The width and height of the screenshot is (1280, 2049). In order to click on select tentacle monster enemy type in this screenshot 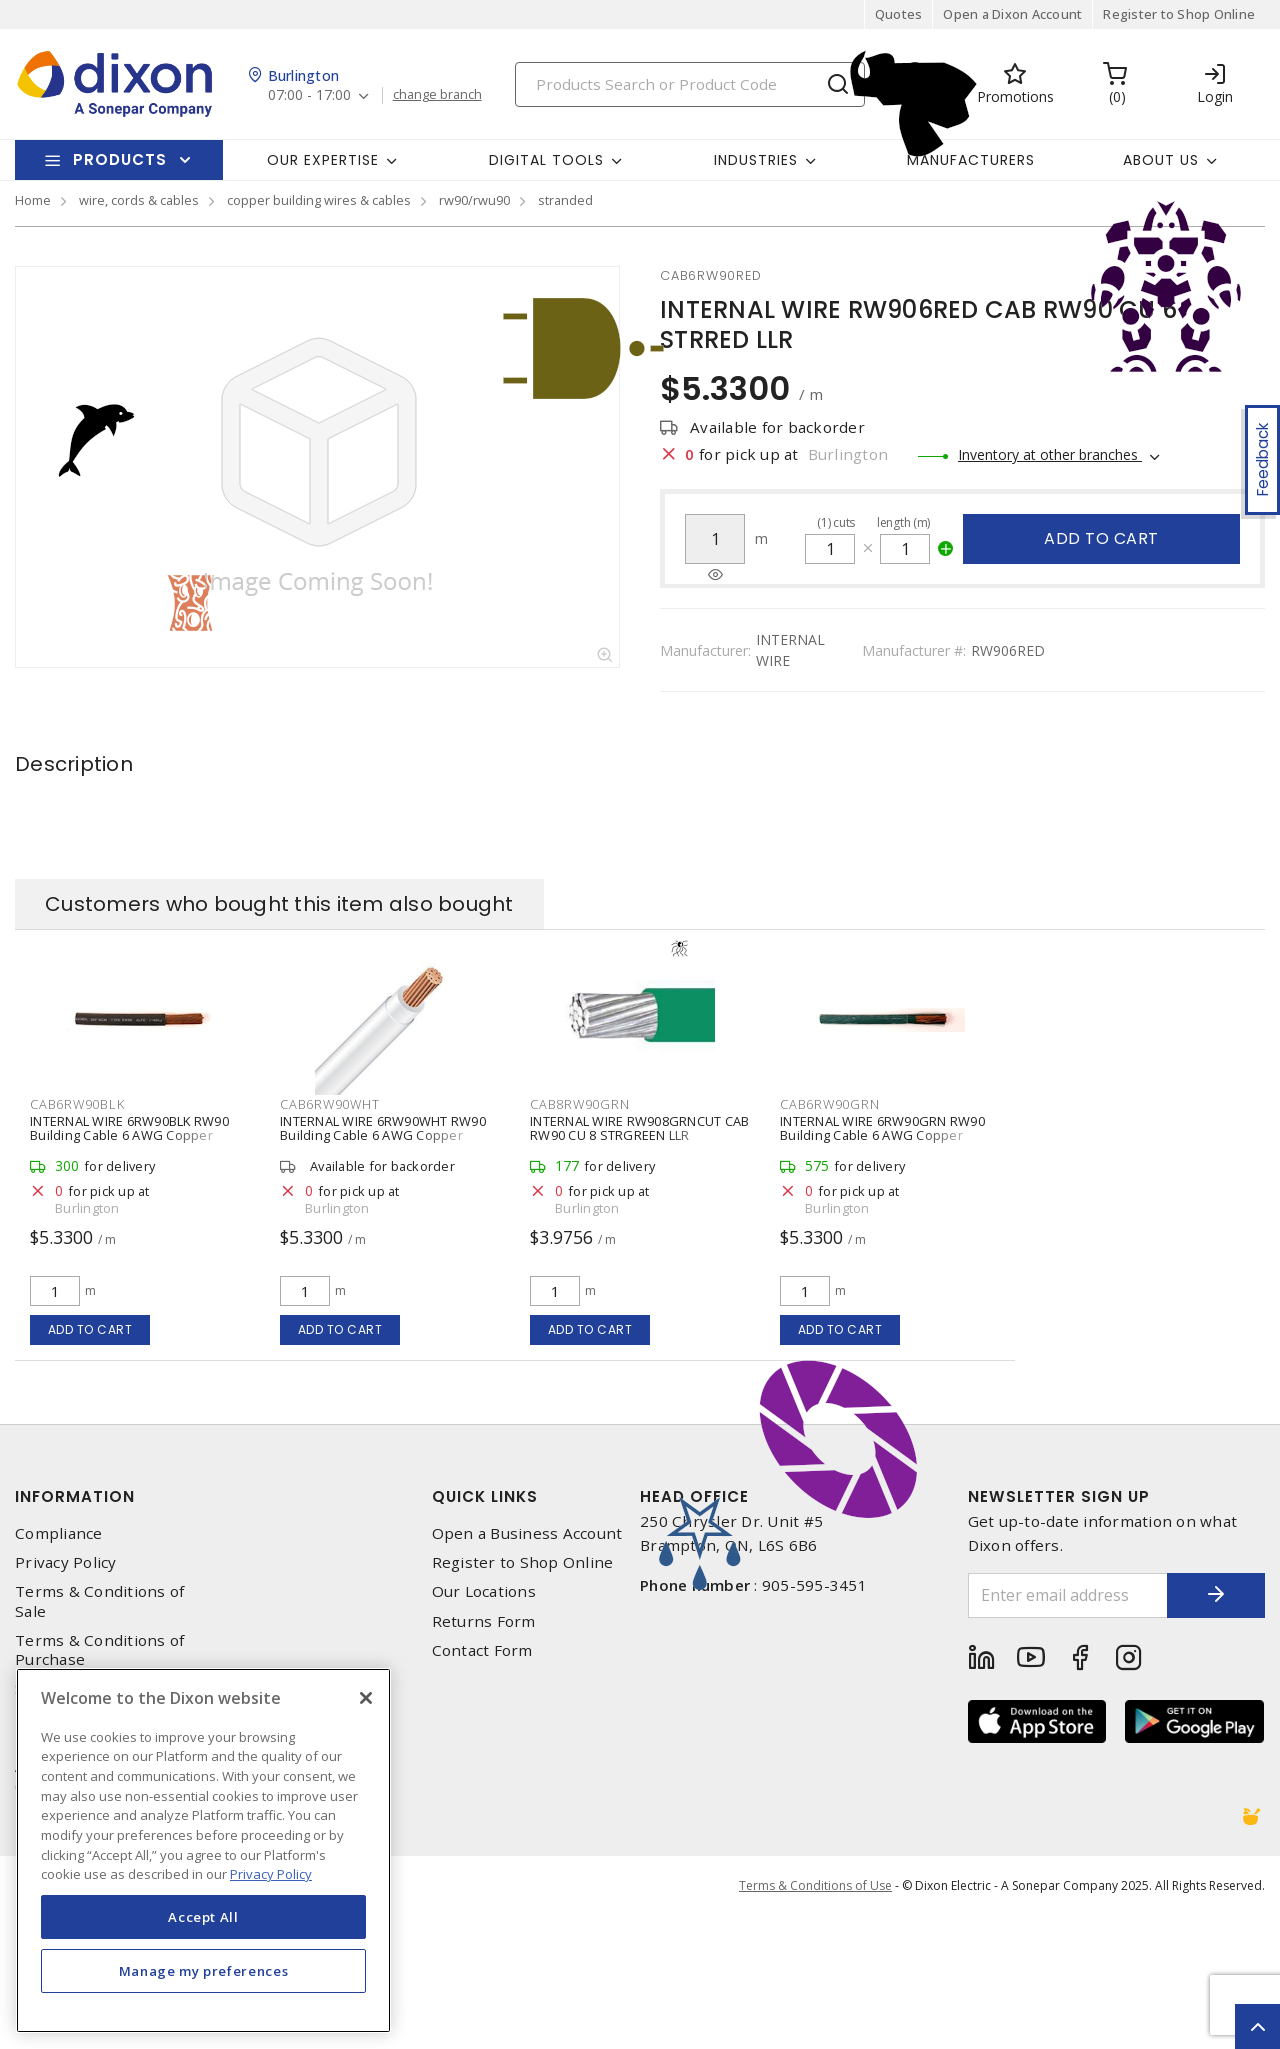, I will do `click(679, 948)`.